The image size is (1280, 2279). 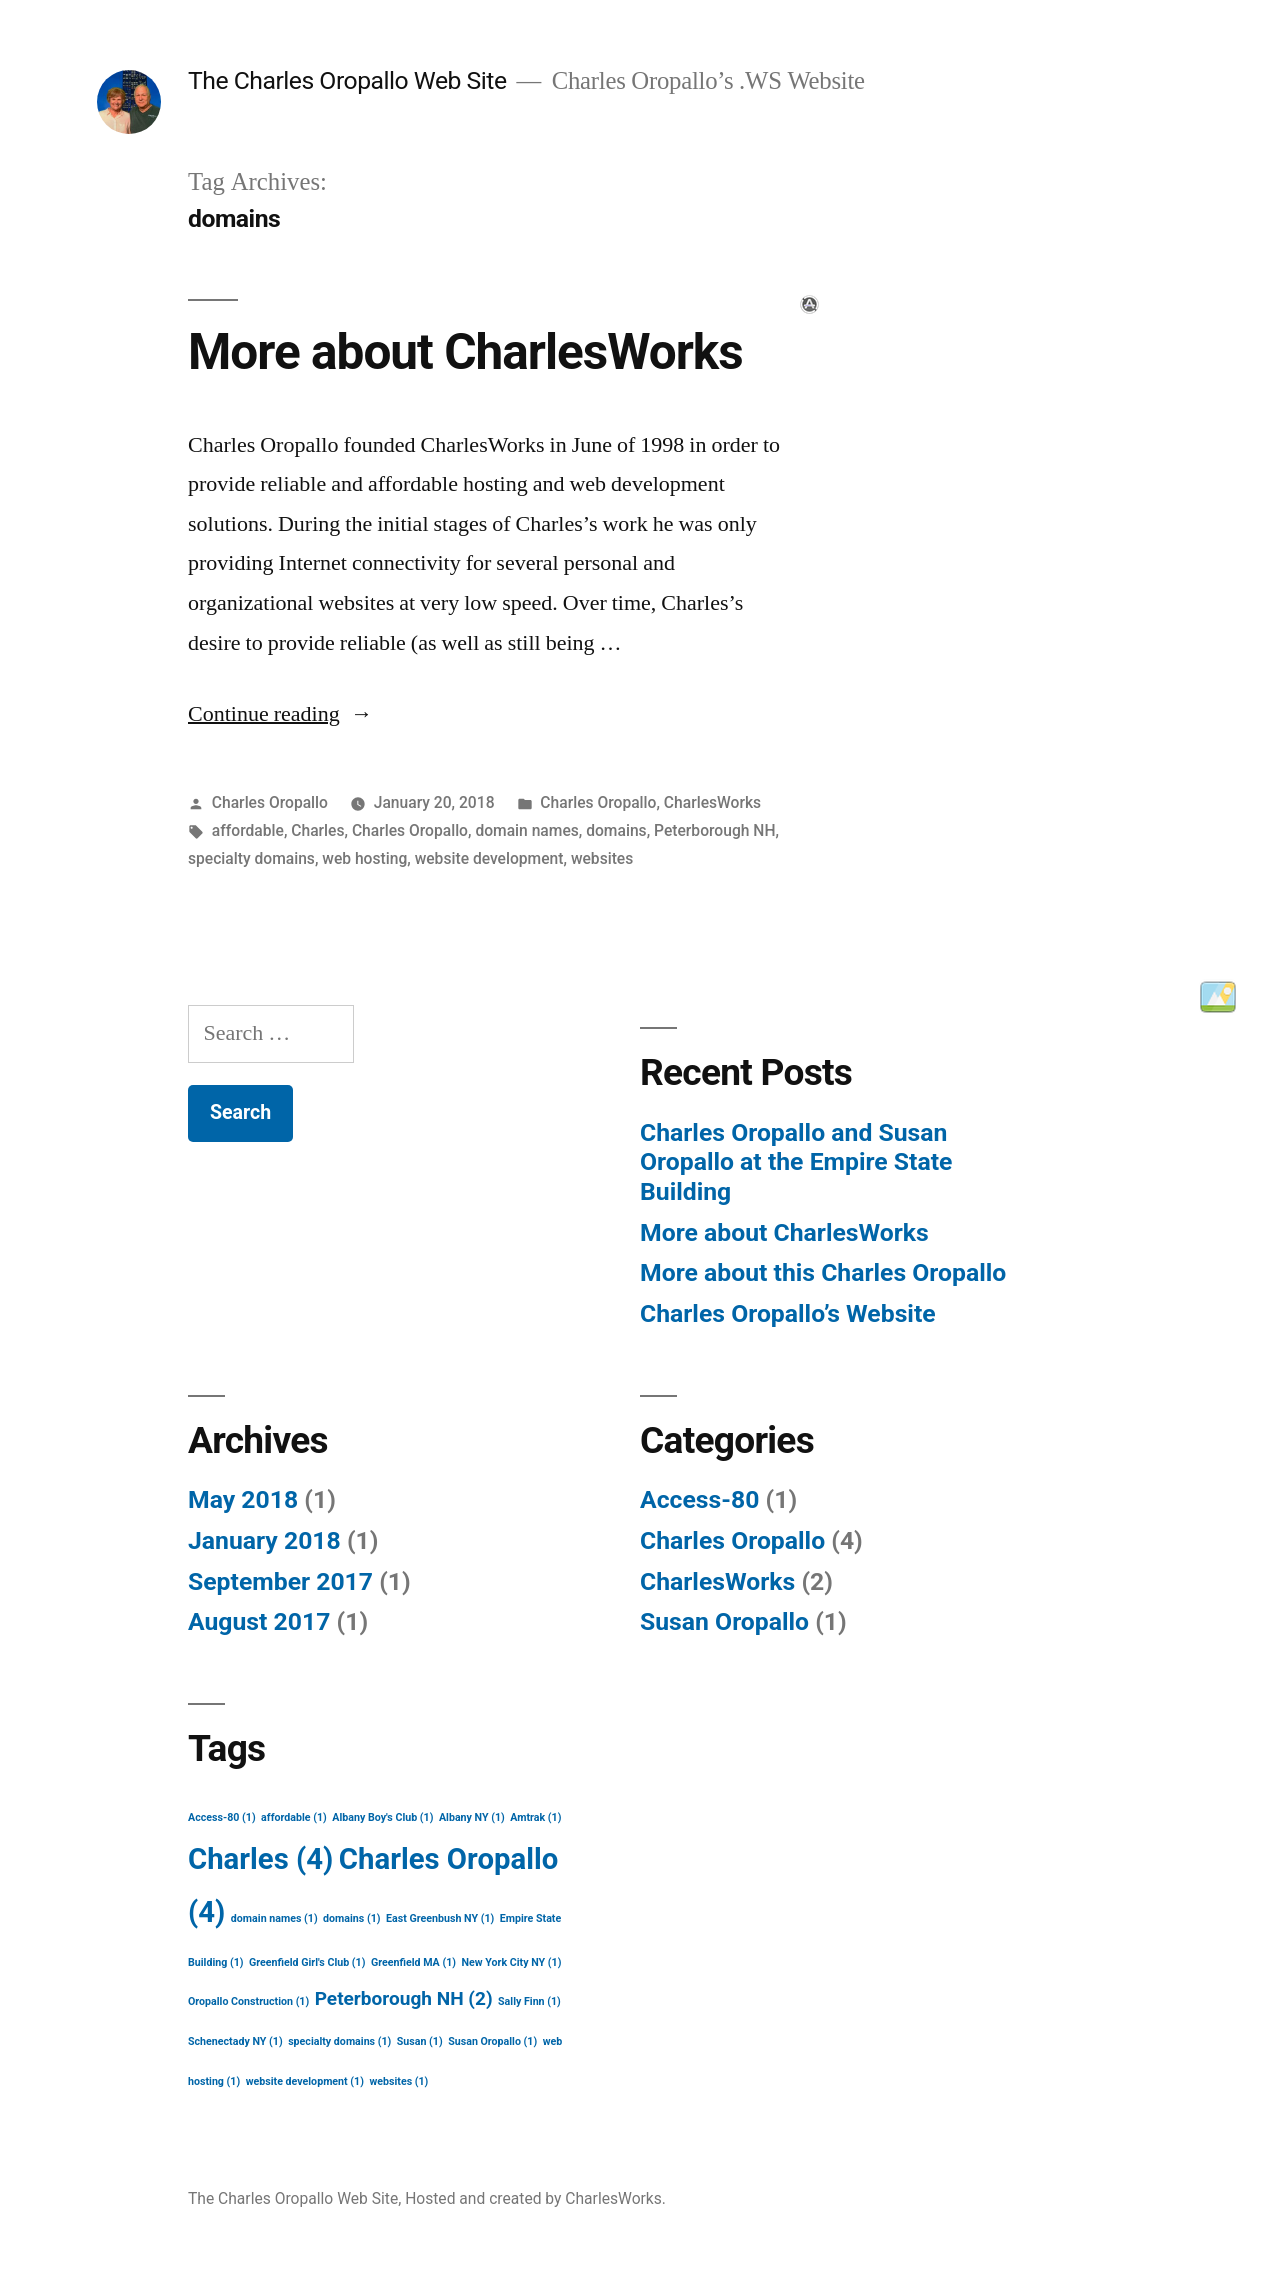 I want to click on check for system software updates, so click(x=809, y=304).